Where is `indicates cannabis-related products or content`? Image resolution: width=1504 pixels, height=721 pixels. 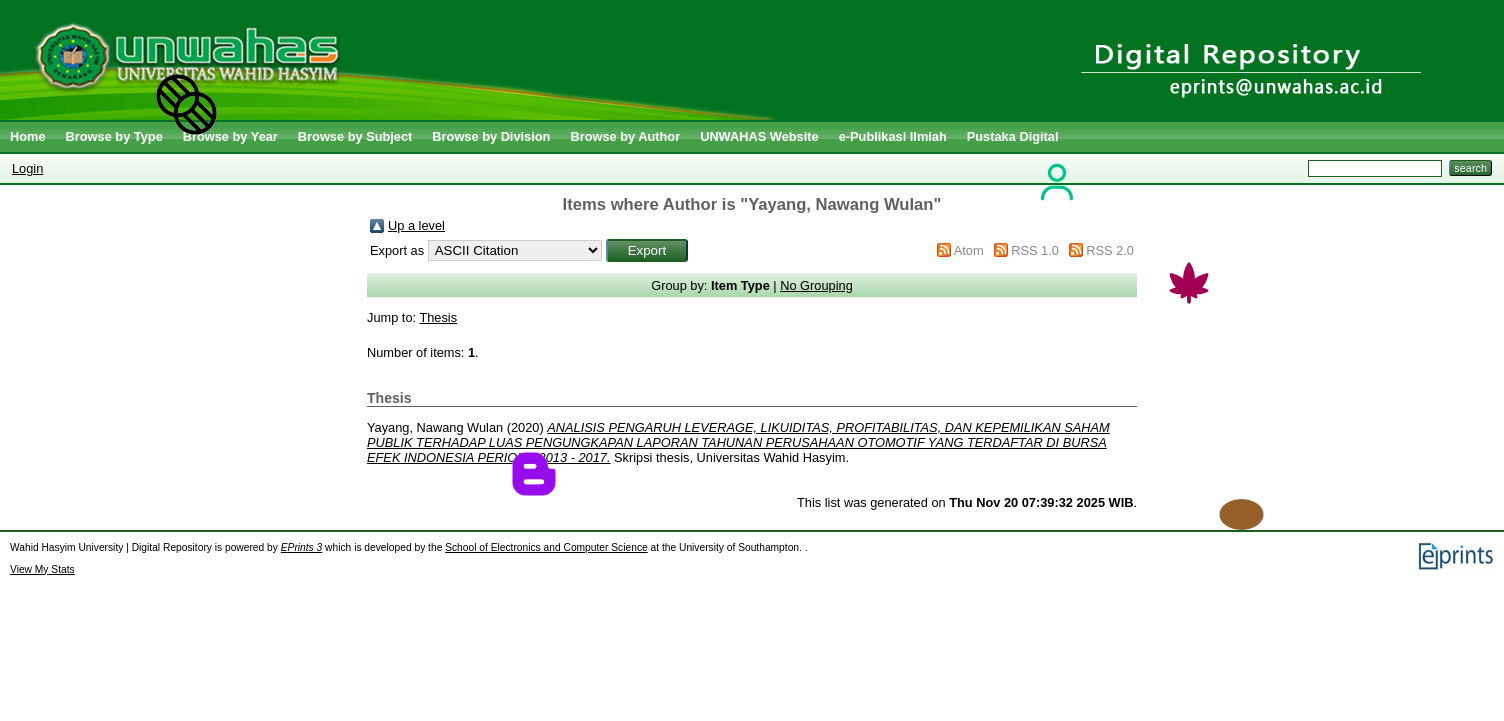 indicates cannabis-related products or content is located at coordinates (1189, 283).